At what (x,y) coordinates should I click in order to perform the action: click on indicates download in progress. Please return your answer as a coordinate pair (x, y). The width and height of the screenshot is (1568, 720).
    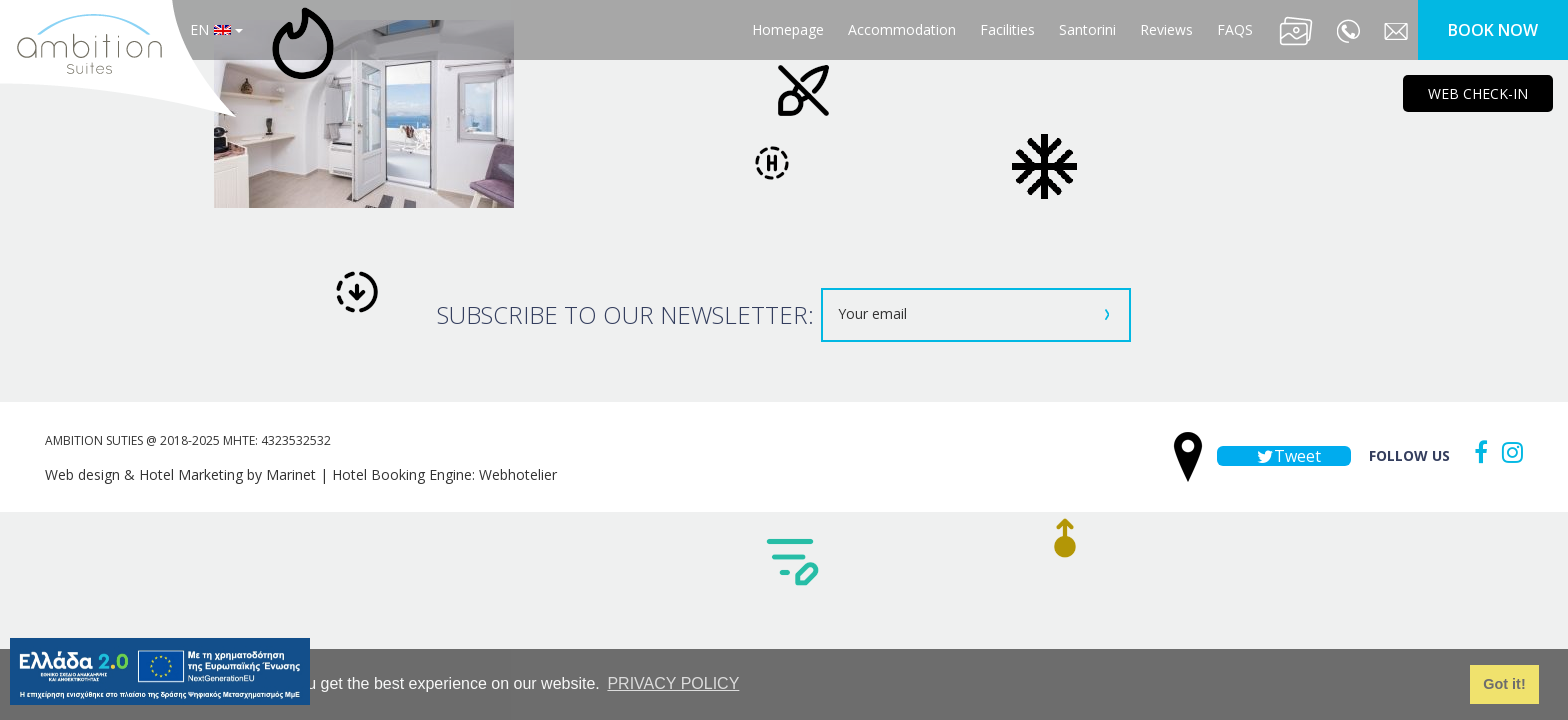
    Looking at the image, I should click on (357, 292).